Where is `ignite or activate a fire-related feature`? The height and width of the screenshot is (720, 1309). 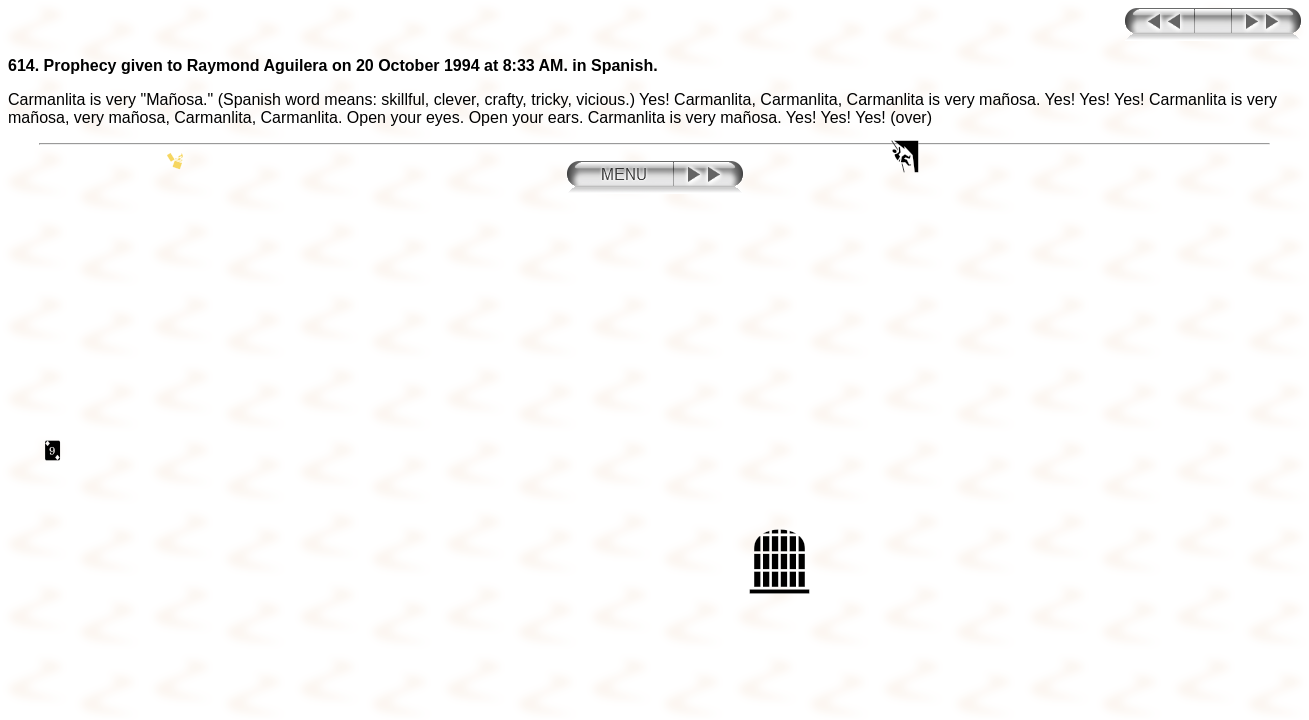 ignite or activate a fire-related feature is located at coordinates (175, 161).